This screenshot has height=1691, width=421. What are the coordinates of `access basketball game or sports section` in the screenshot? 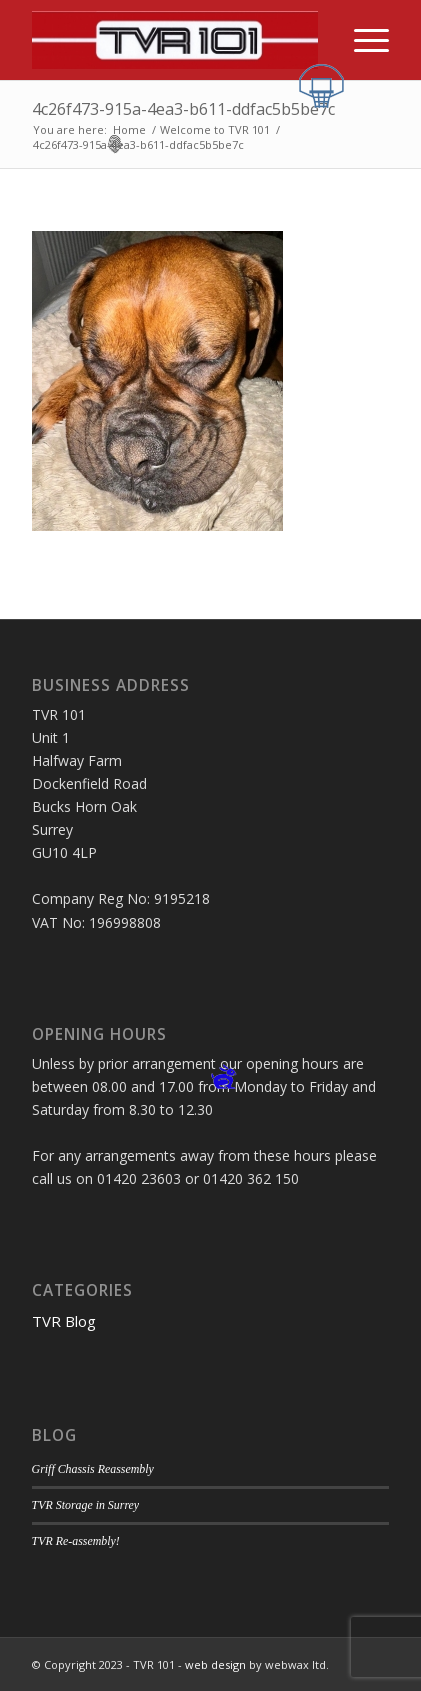 It's located at (321, 86).